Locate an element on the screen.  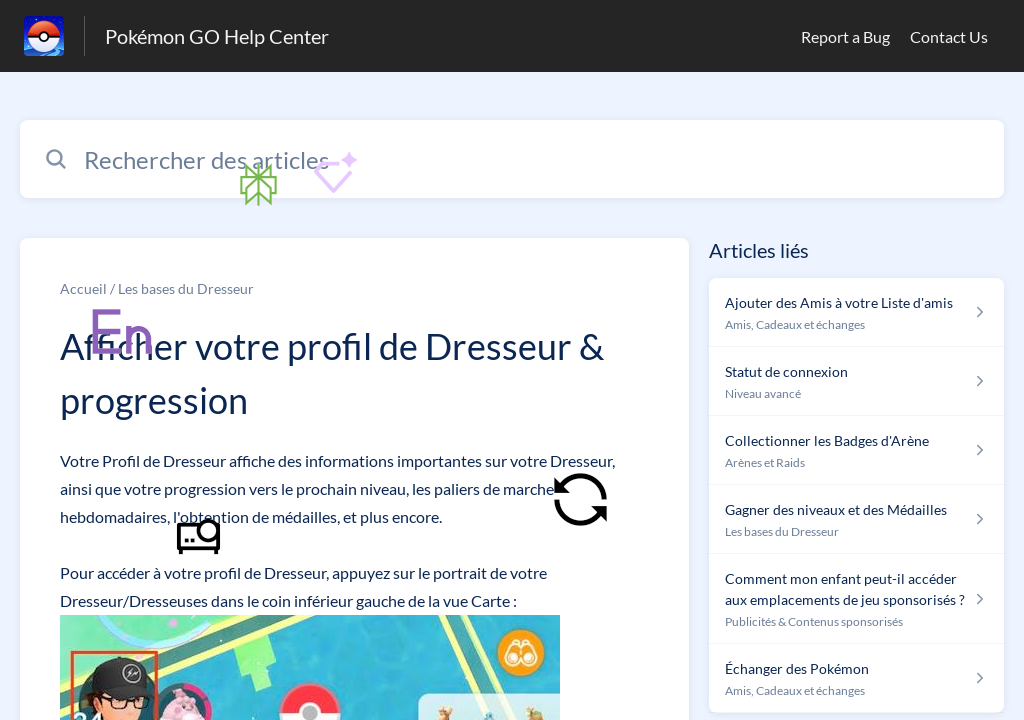
open the perplexity AI app is located at coordinates (258, 184).